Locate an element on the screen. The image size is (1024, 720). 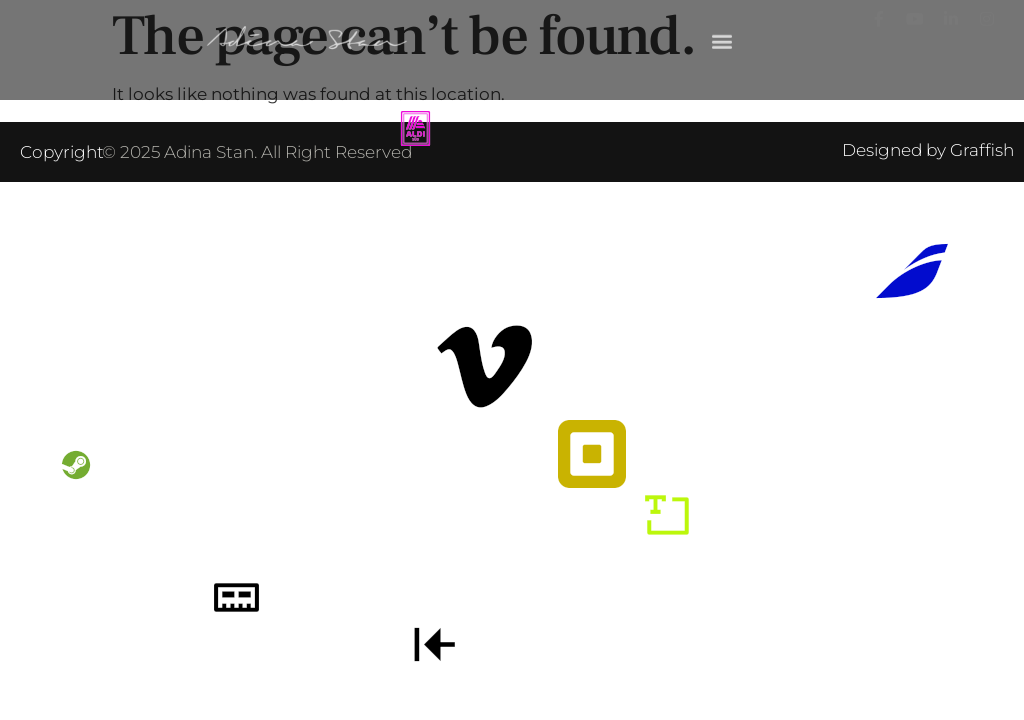
view RAM or memory usage is located at coordinates (236, 597).